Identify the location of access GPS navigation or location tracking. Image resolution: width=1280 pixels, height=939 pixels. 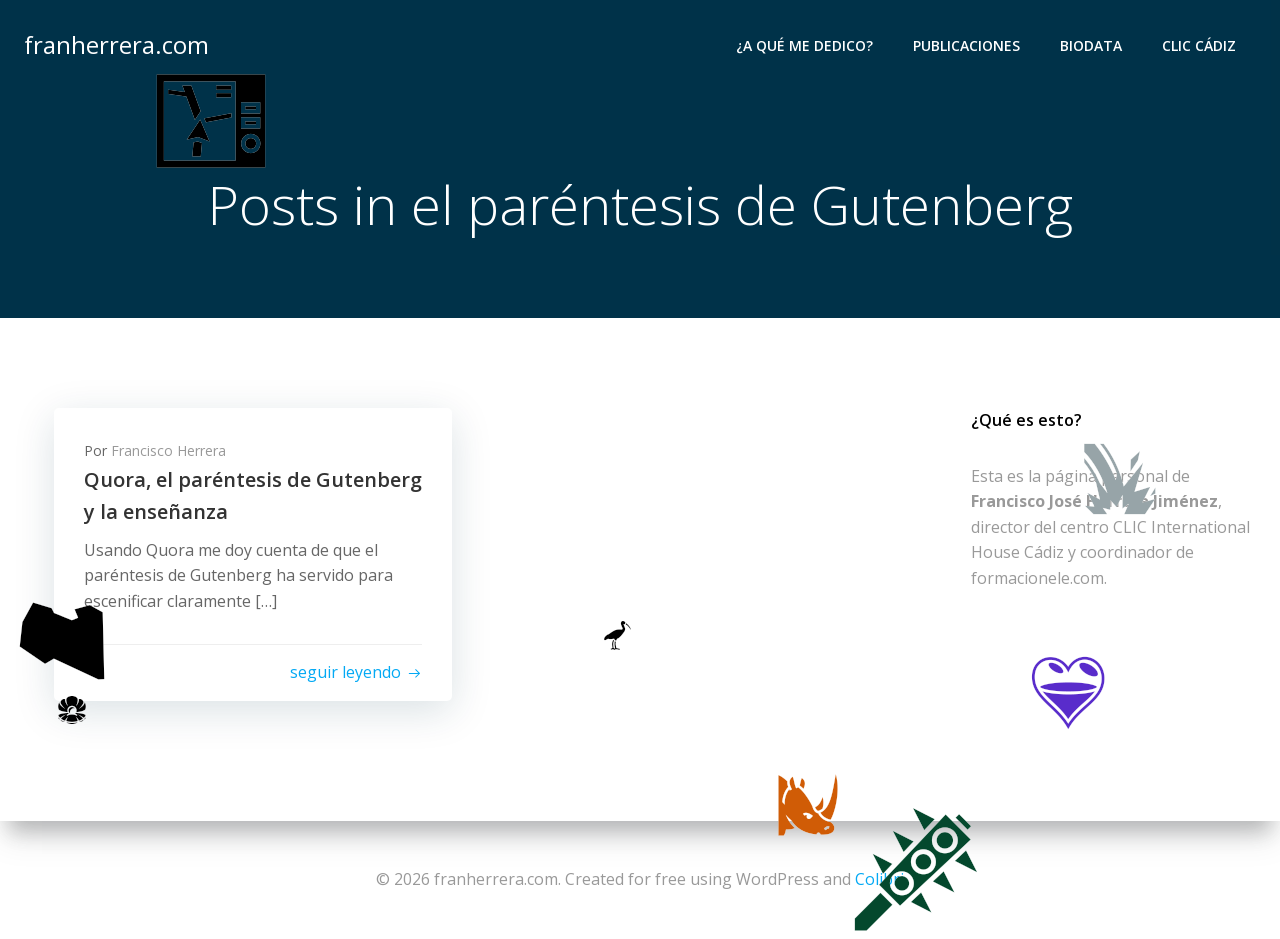
(211, 121).